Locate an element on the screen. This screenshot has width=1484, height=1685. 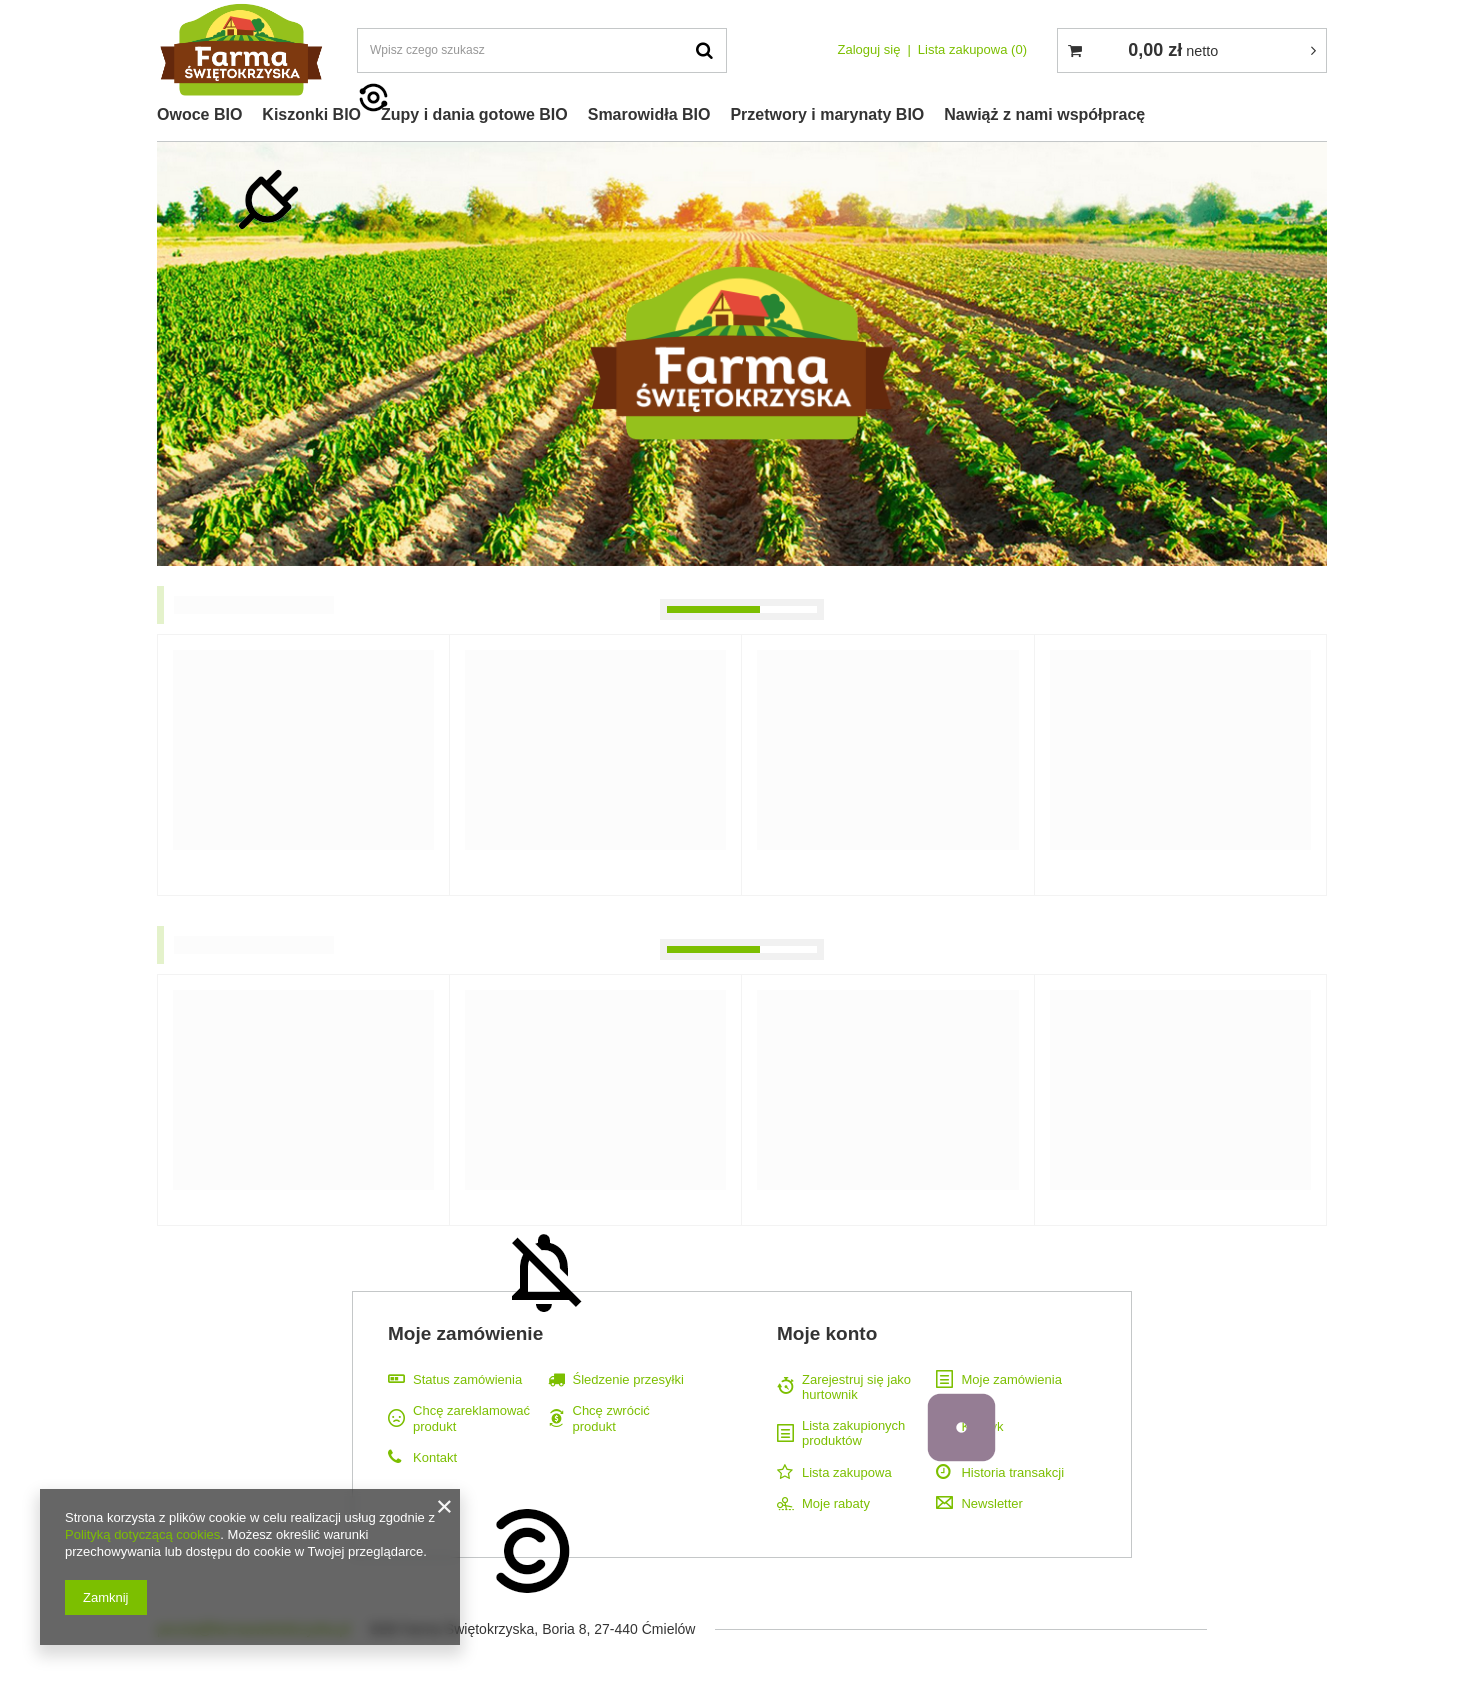
roll the dice or generate a random result is located at coordinates (961, 1427).